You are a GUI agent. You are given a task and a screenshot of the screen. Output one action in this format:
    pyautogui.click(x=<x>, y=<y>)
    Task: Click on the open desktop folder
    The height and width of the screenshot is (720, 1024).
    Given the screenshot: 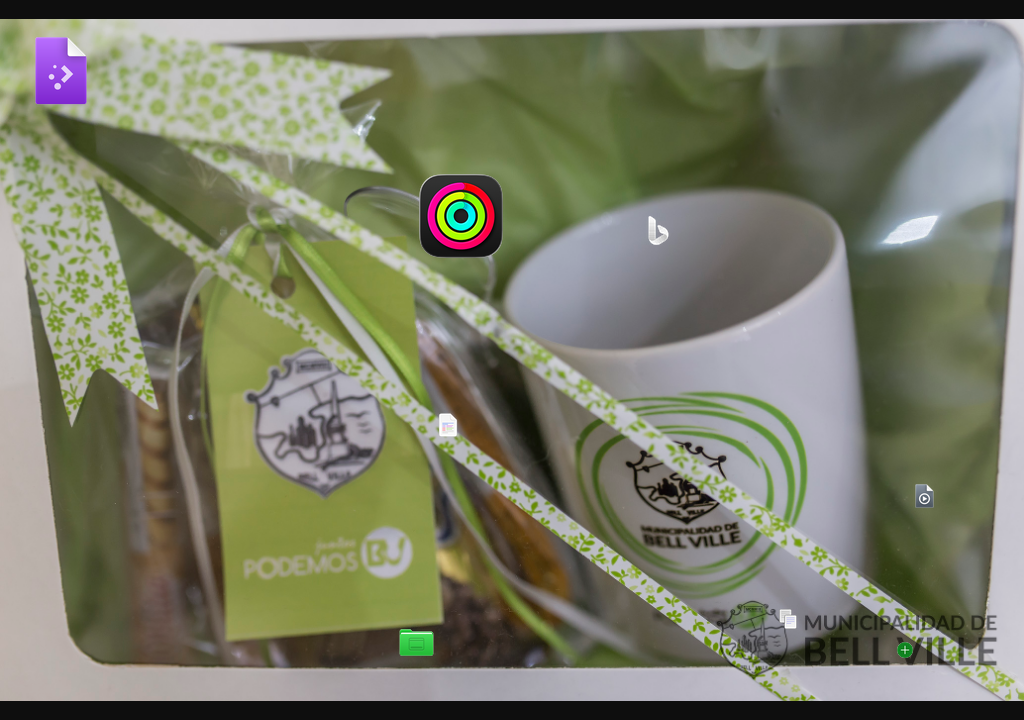 What is the action you would take?
    pyautogui.click(x=416, y=642)
    